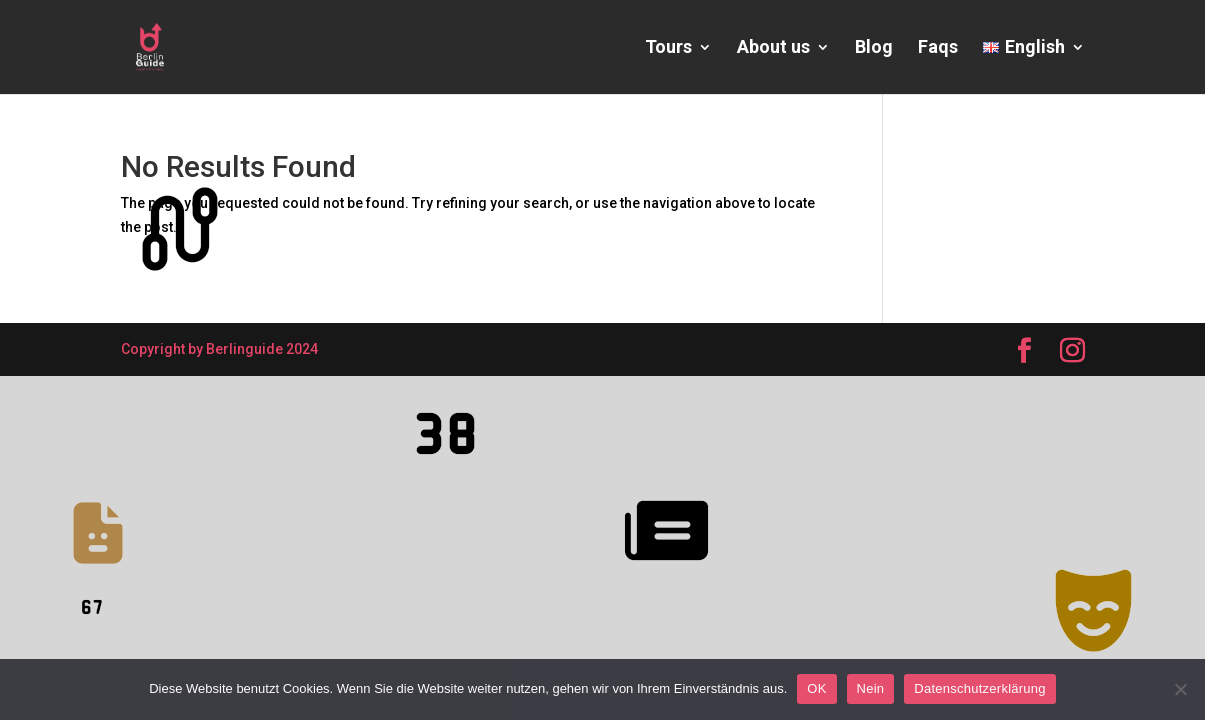 This screenshot has width=1205, height=720. What do you see at coordinates (1093, 607) in the screenshot?
I see `switch to theater or entertainment mode` at bounding box center [1093, 607].